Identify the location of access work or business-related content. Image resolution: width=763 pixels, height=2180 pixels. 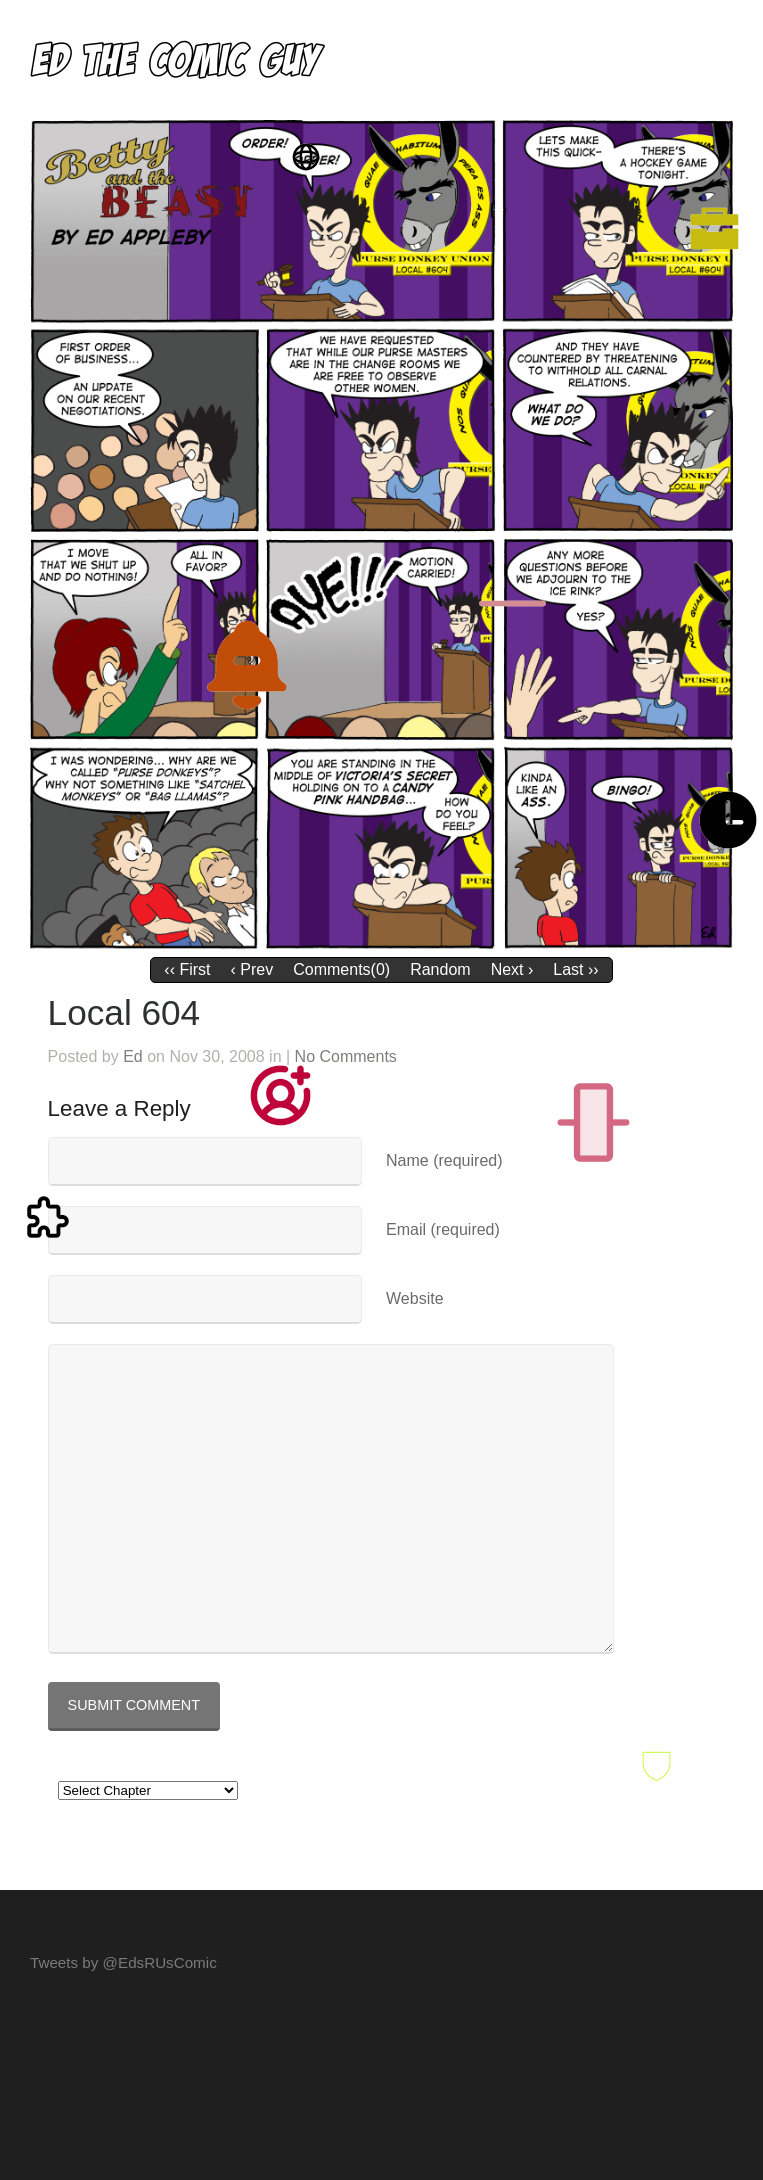
(714, 228).